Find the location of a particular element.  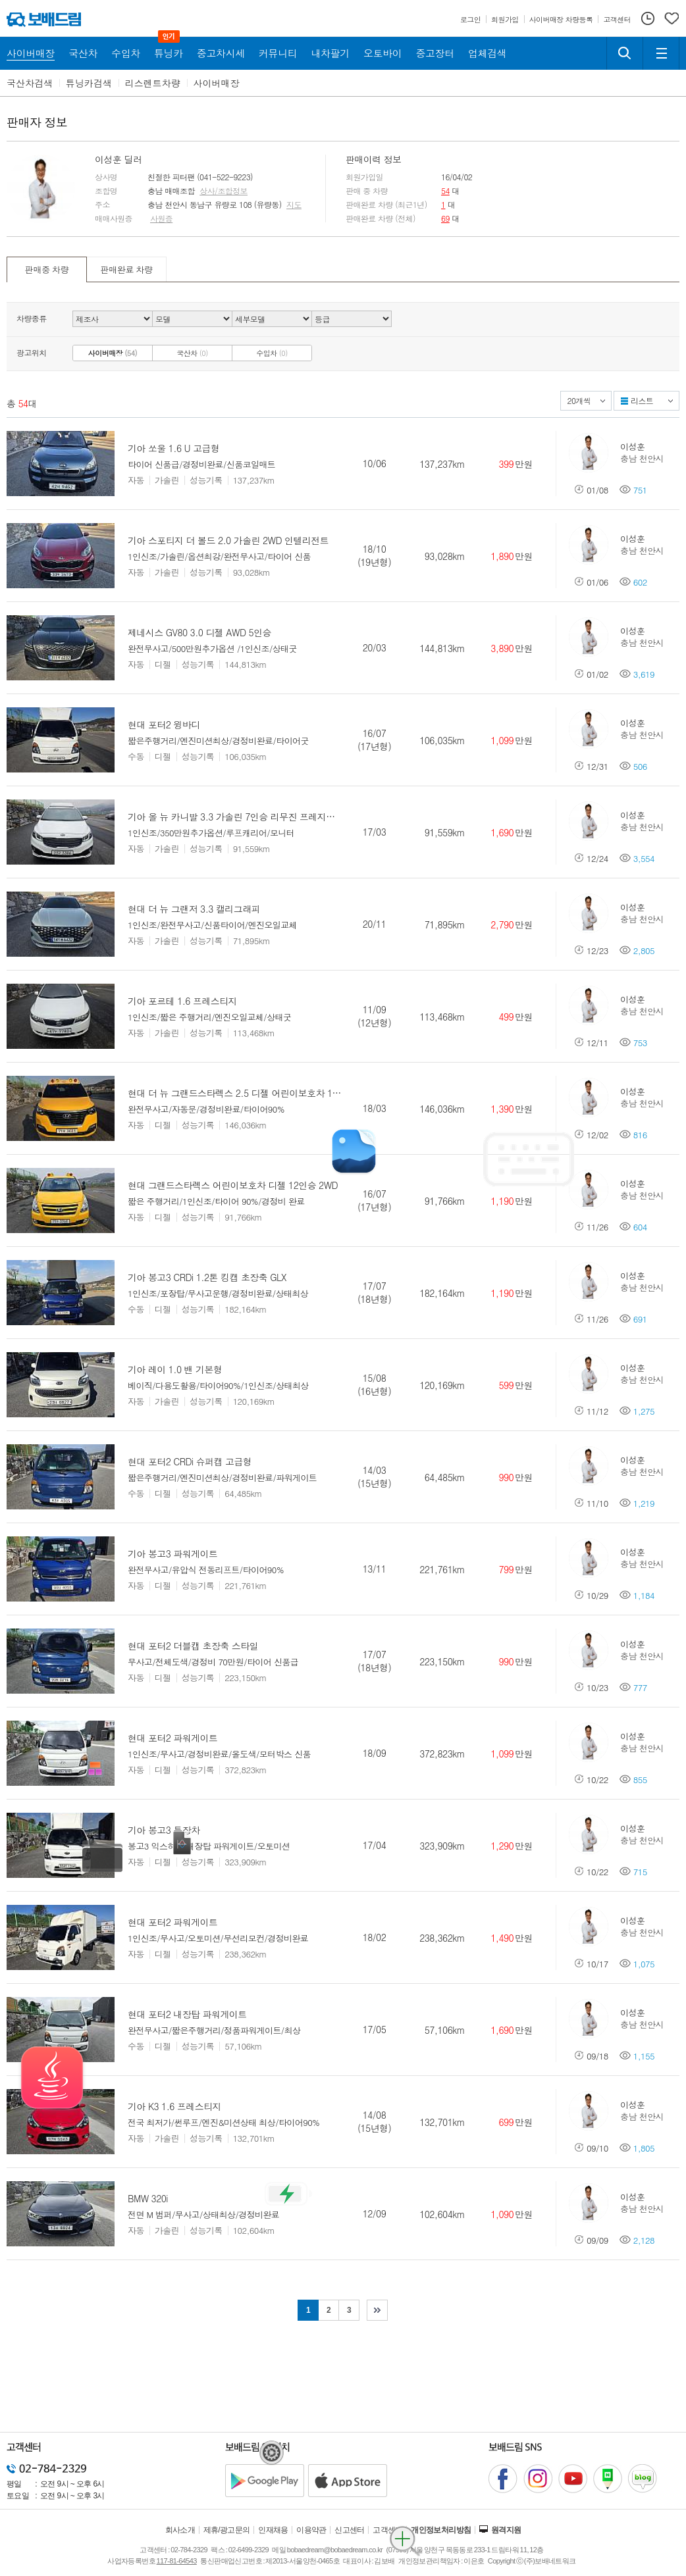

open wallpaper settings is located at coordinates (354, 1151).